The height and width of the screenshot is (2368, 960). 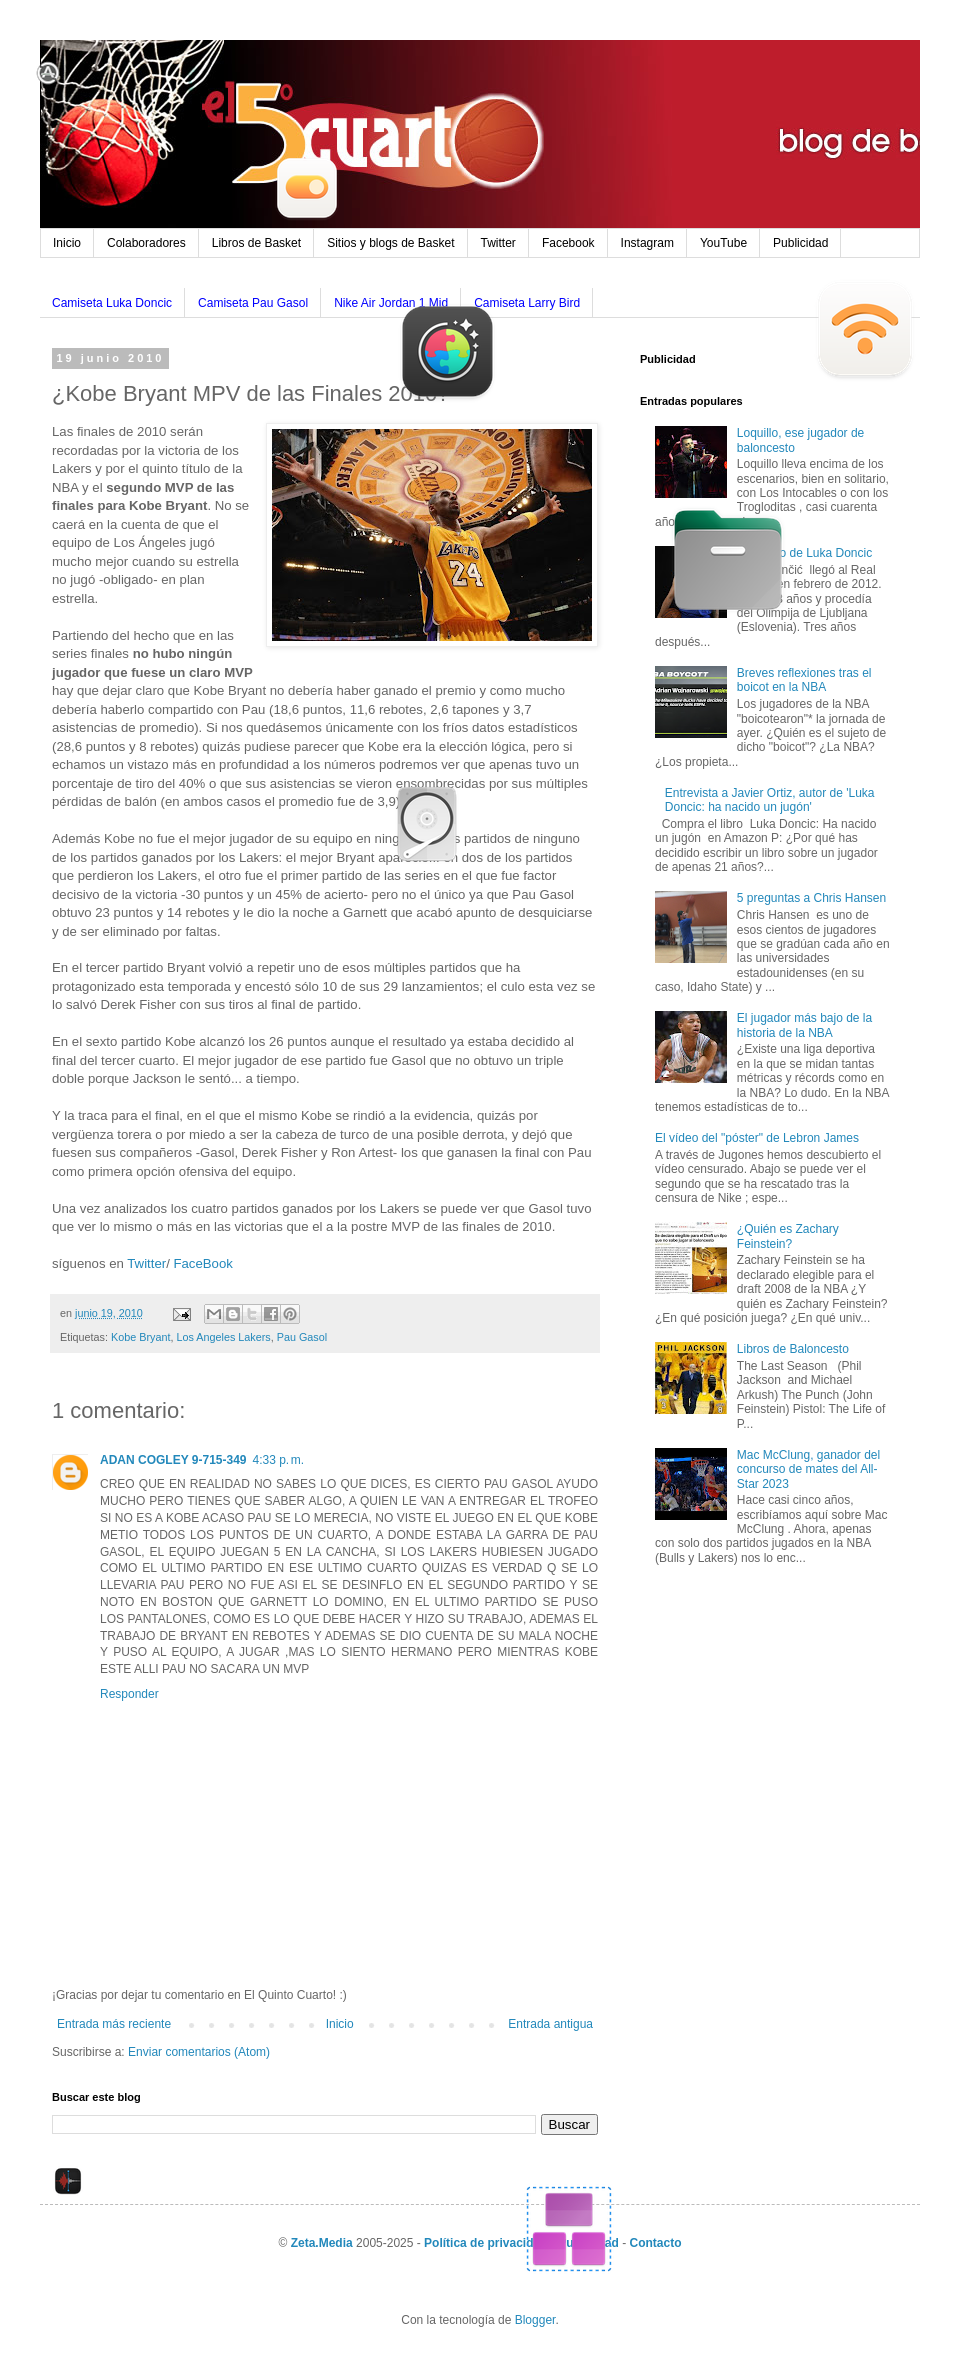 What do you see at coordinates (48, 73) in the screenshot?
I see `open the software update manager` at bounding box center [48, 73].